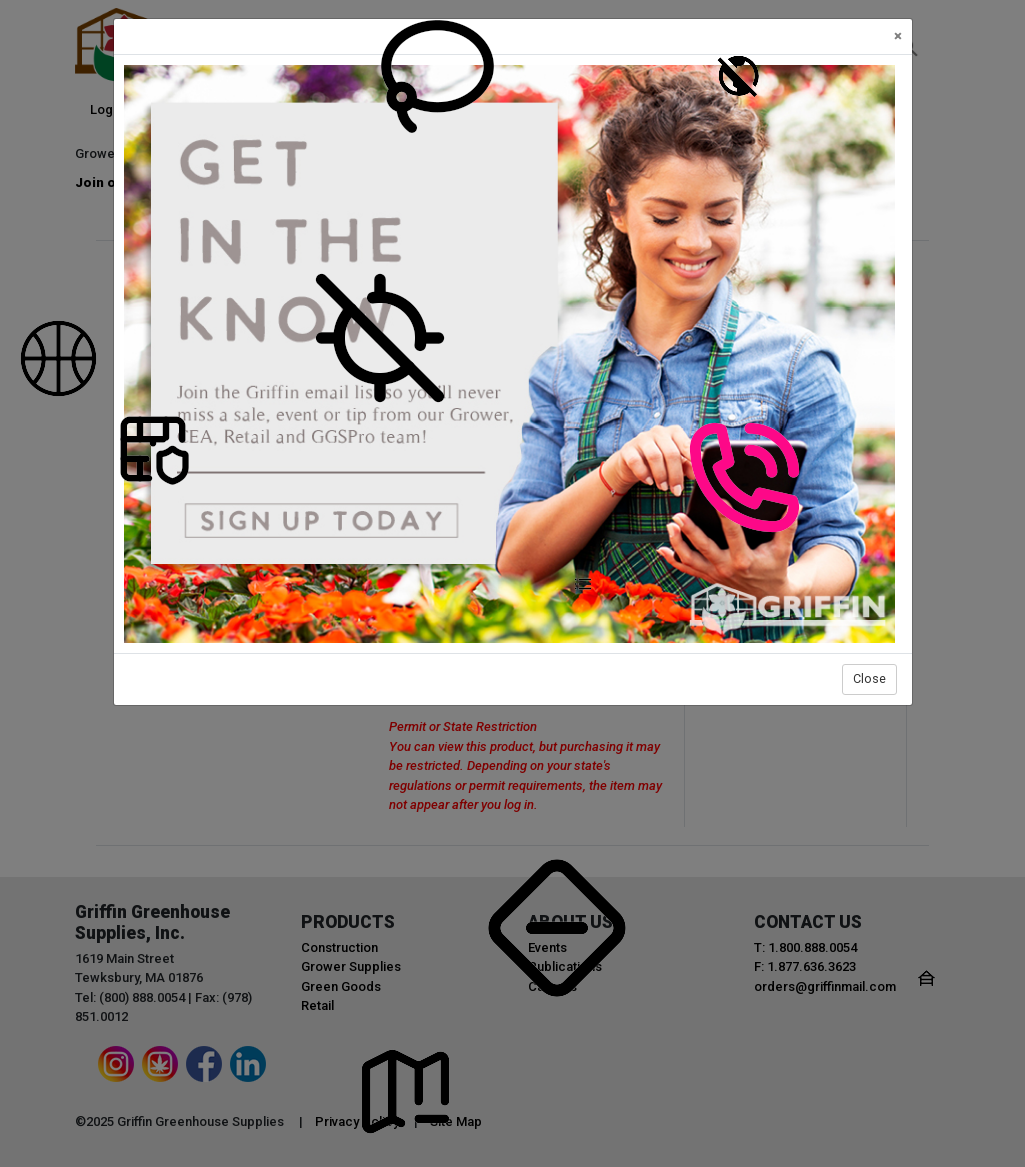 The image size is (1025, 1167). What do you see at coordinates (739, 76) in the screenshot?
I see `indicates content is not publicly visible` at bounding box center [739, 76].